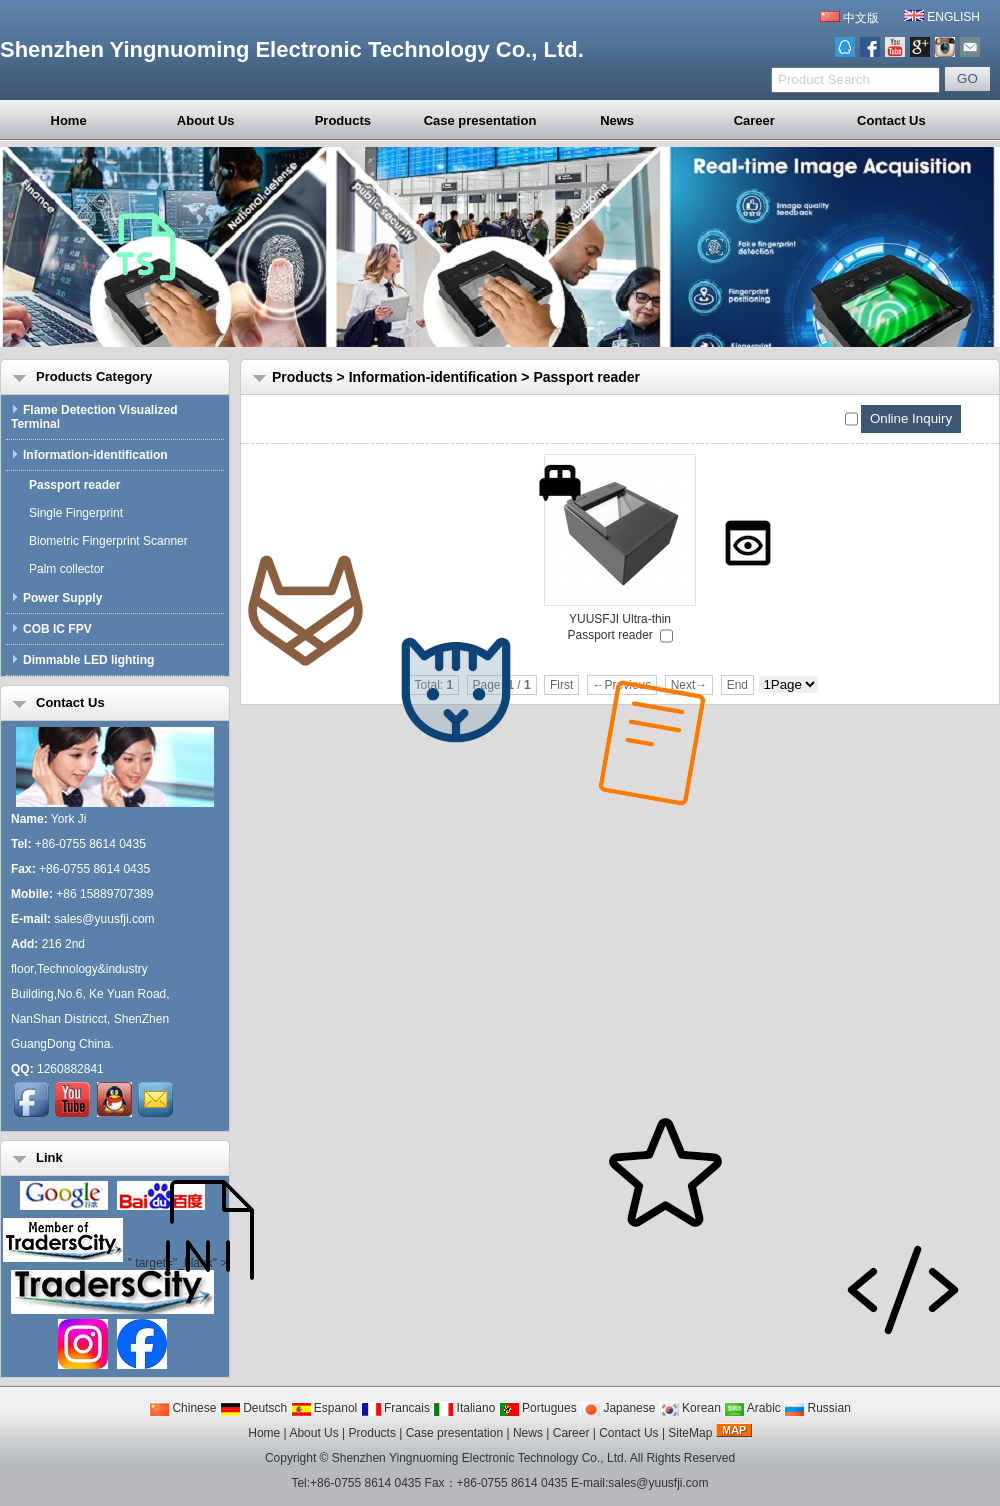 The image size is (1000, 1506). I want to click on add to favorites, so click(665, 1174).